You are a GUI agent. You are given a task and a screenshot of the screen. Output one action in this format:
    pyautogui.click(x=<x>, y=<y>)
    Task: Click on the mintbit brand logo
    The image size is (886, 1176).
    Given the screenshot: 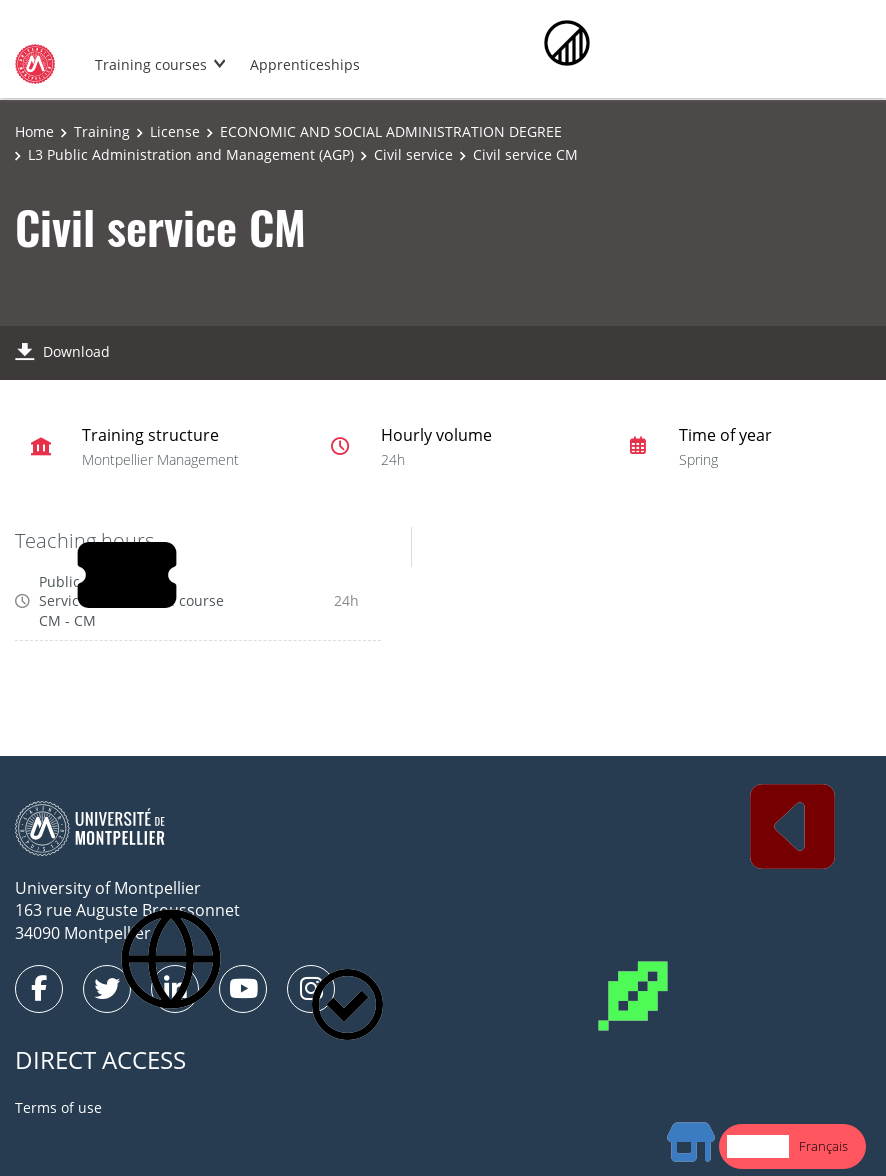 What is the action you would take?
    pyautogui.click(x=633, y=996)
    